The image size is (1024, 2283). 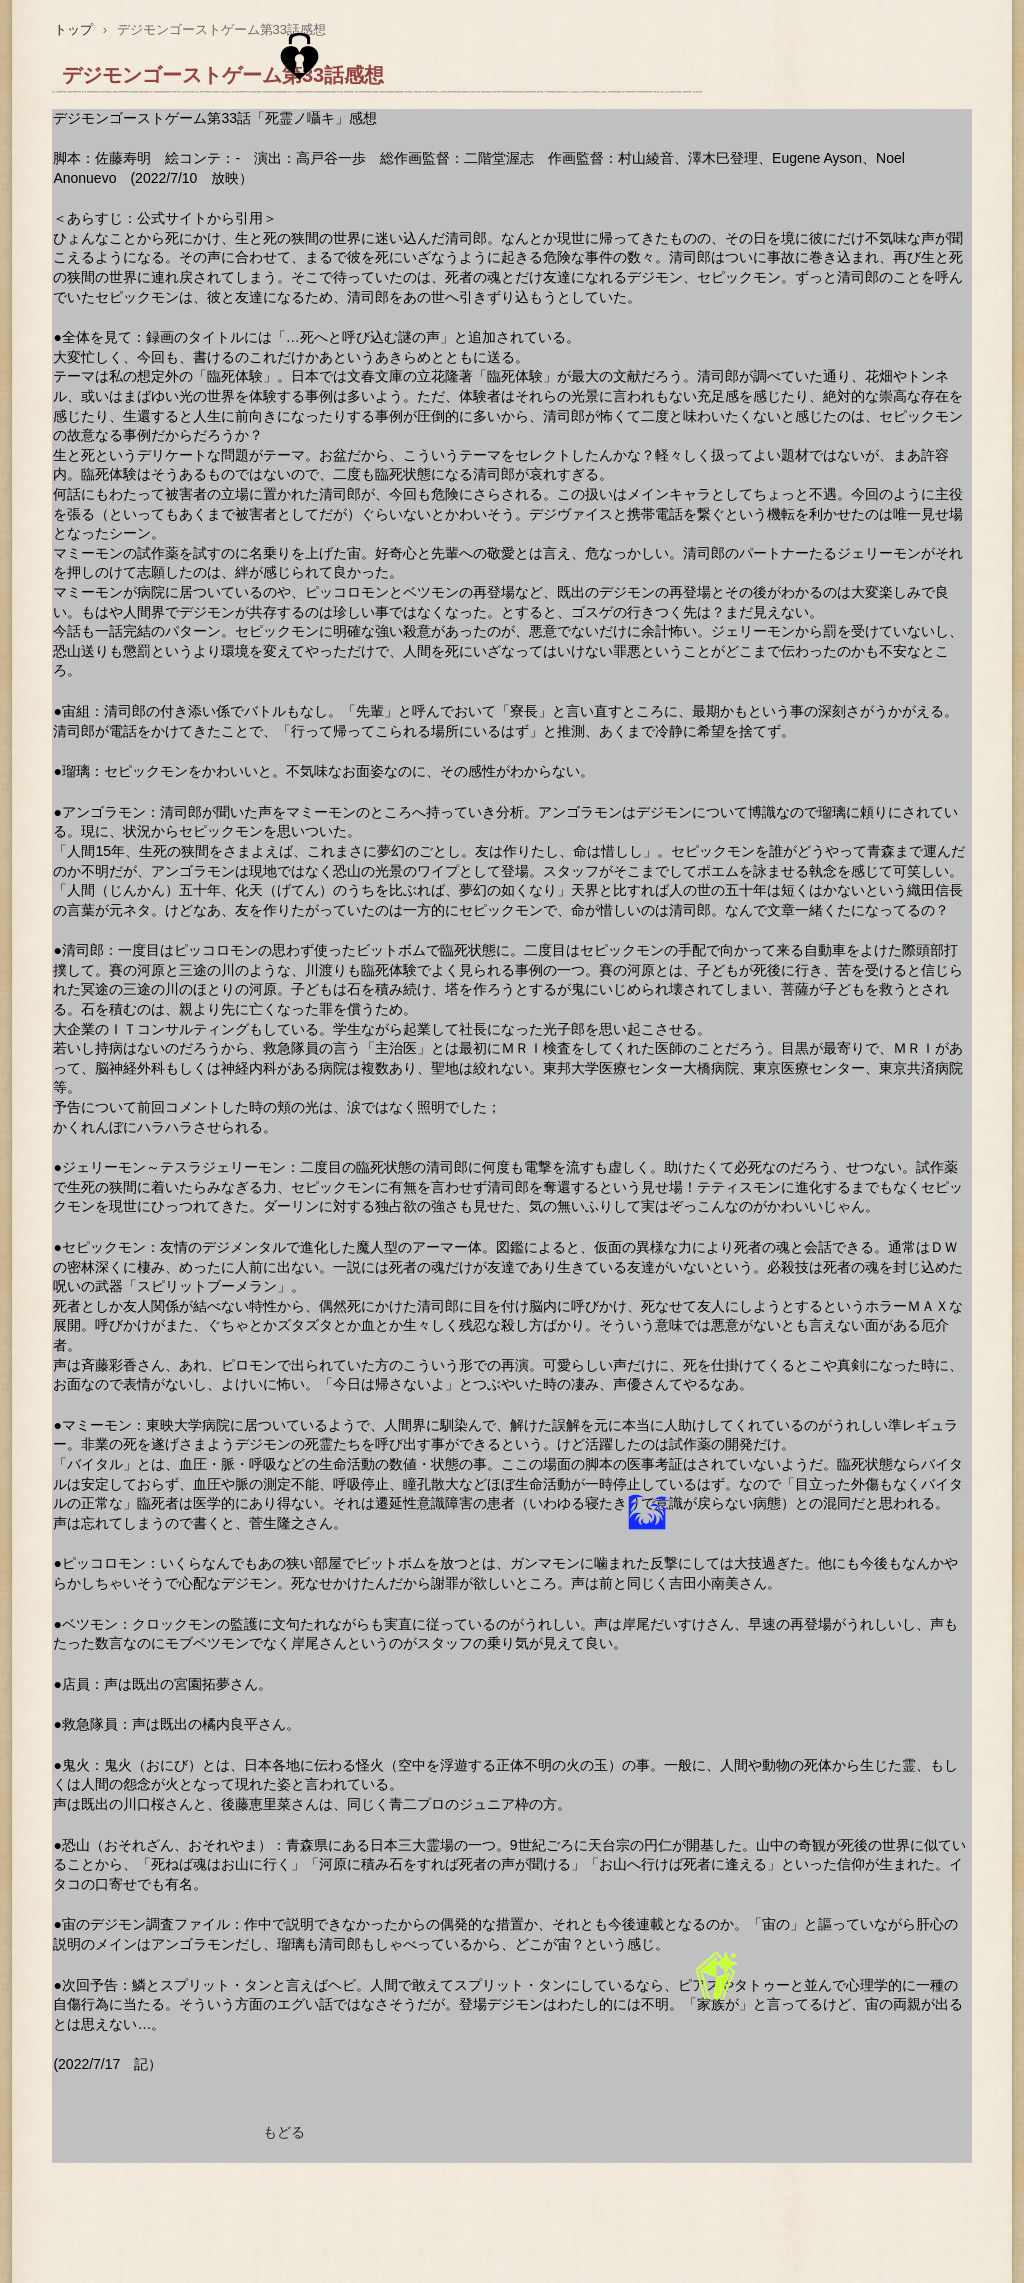 What do you see at coordinates (299, 56) in the screenshot?
I see `indicates protected or private favorites` at bounding box center [299, 56].